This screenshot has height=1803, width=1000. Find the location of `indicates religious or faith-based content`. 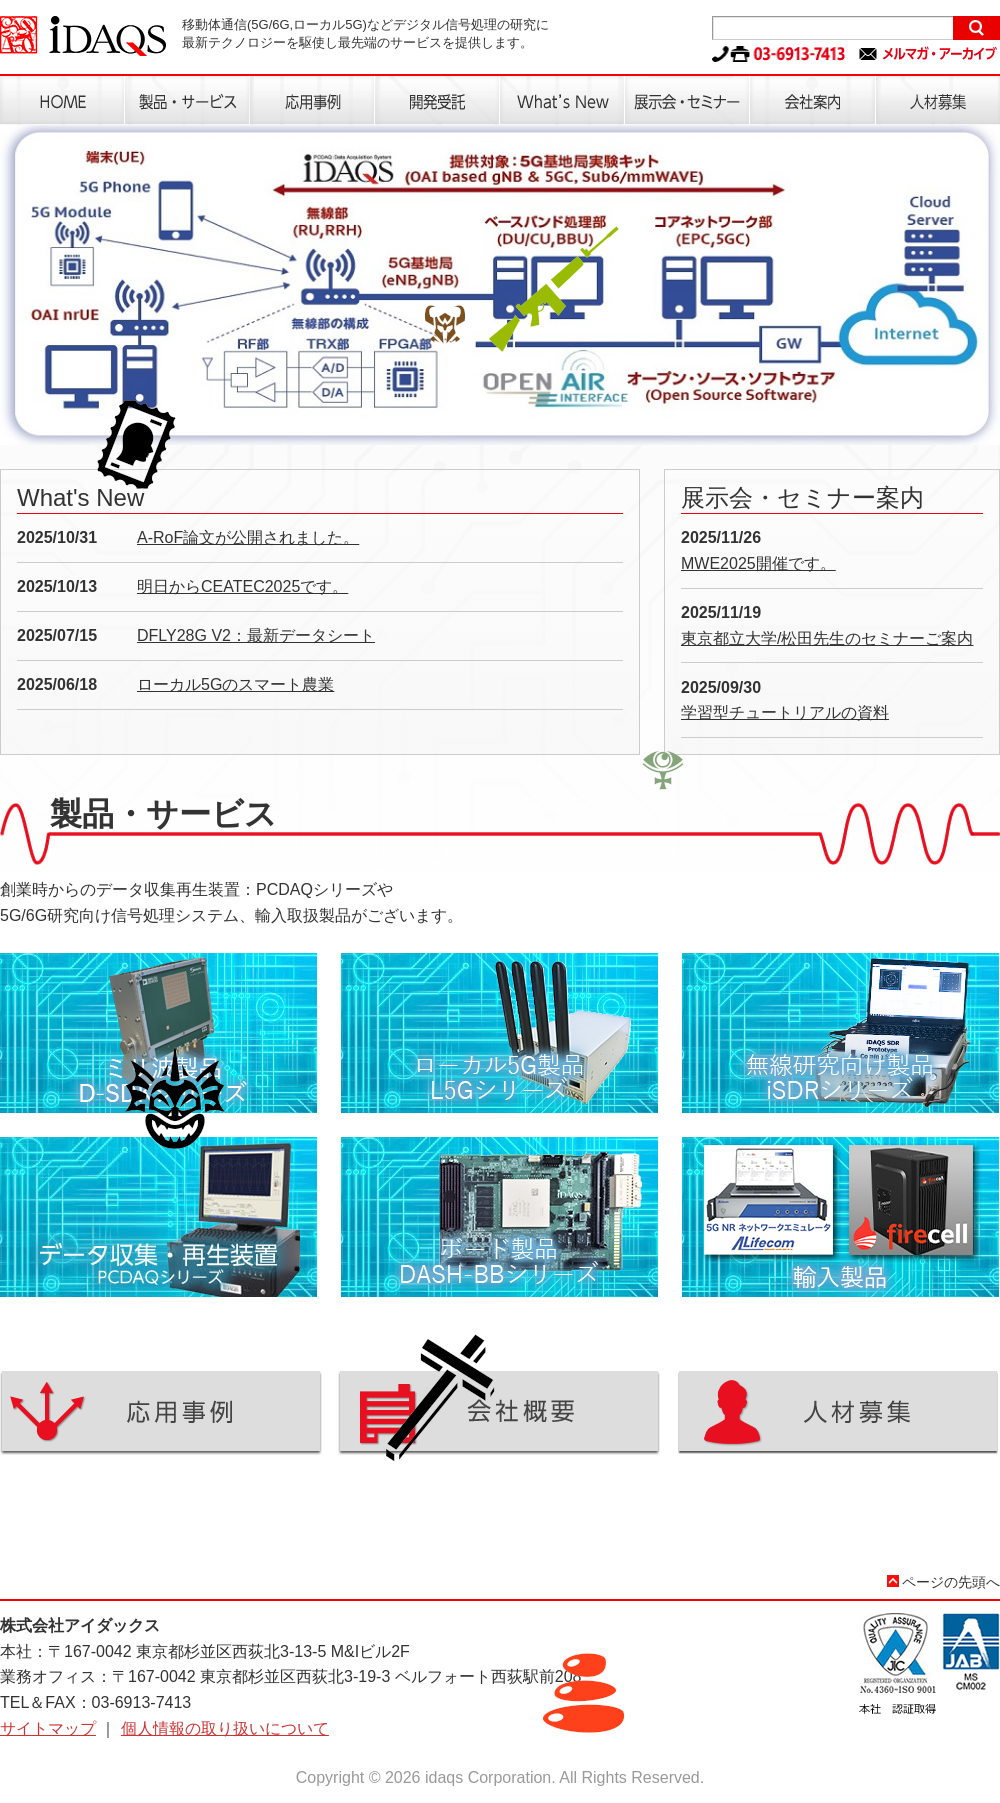

indicates religious or faith-based content is located at coordinates (444, 1396).